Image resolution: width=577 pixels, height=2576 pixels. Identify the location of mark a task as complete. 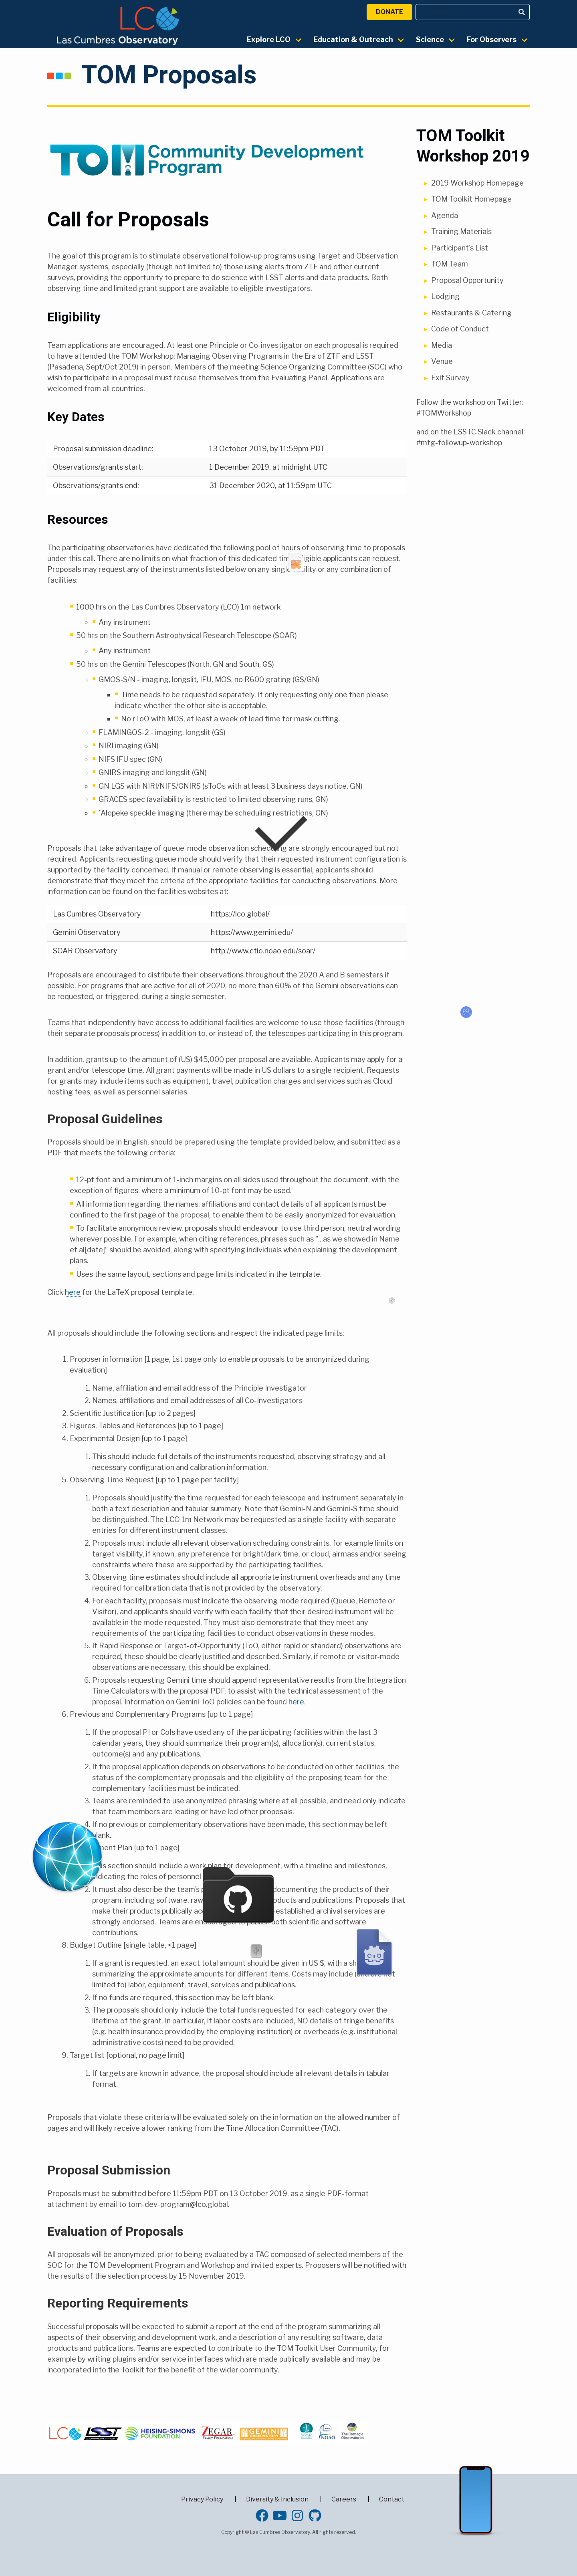
(281, 834).